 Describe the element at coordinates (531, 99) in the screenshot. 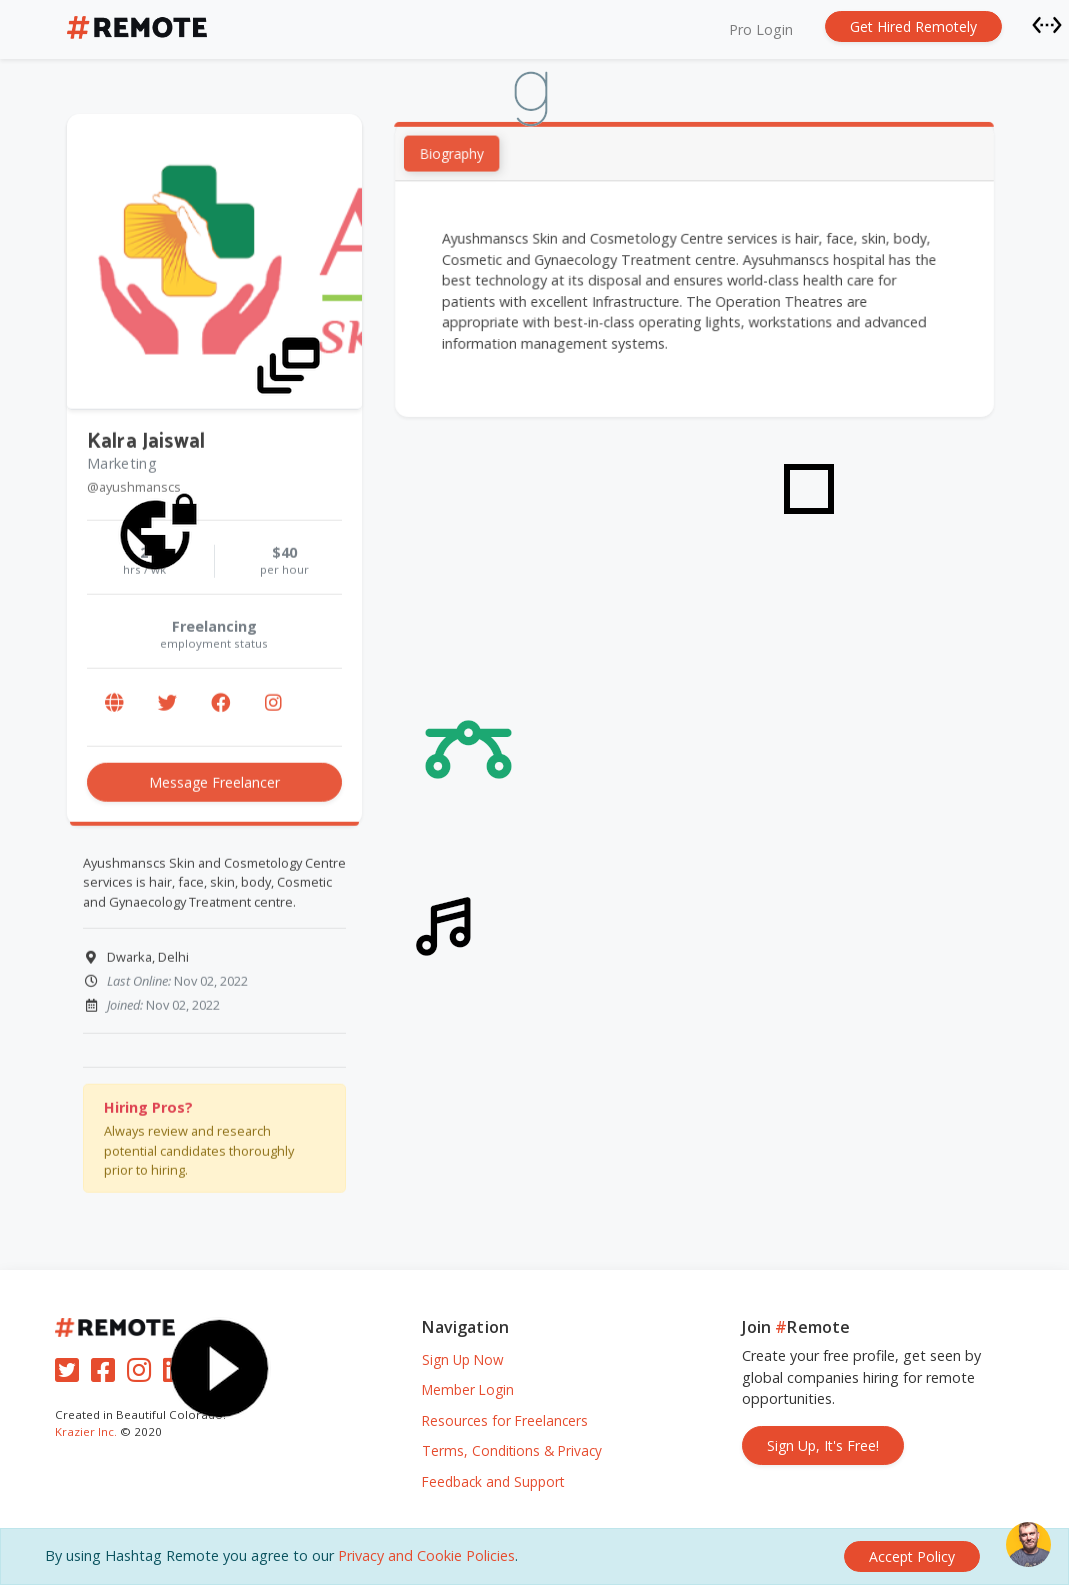

I see `open Goodreads app` at that location.